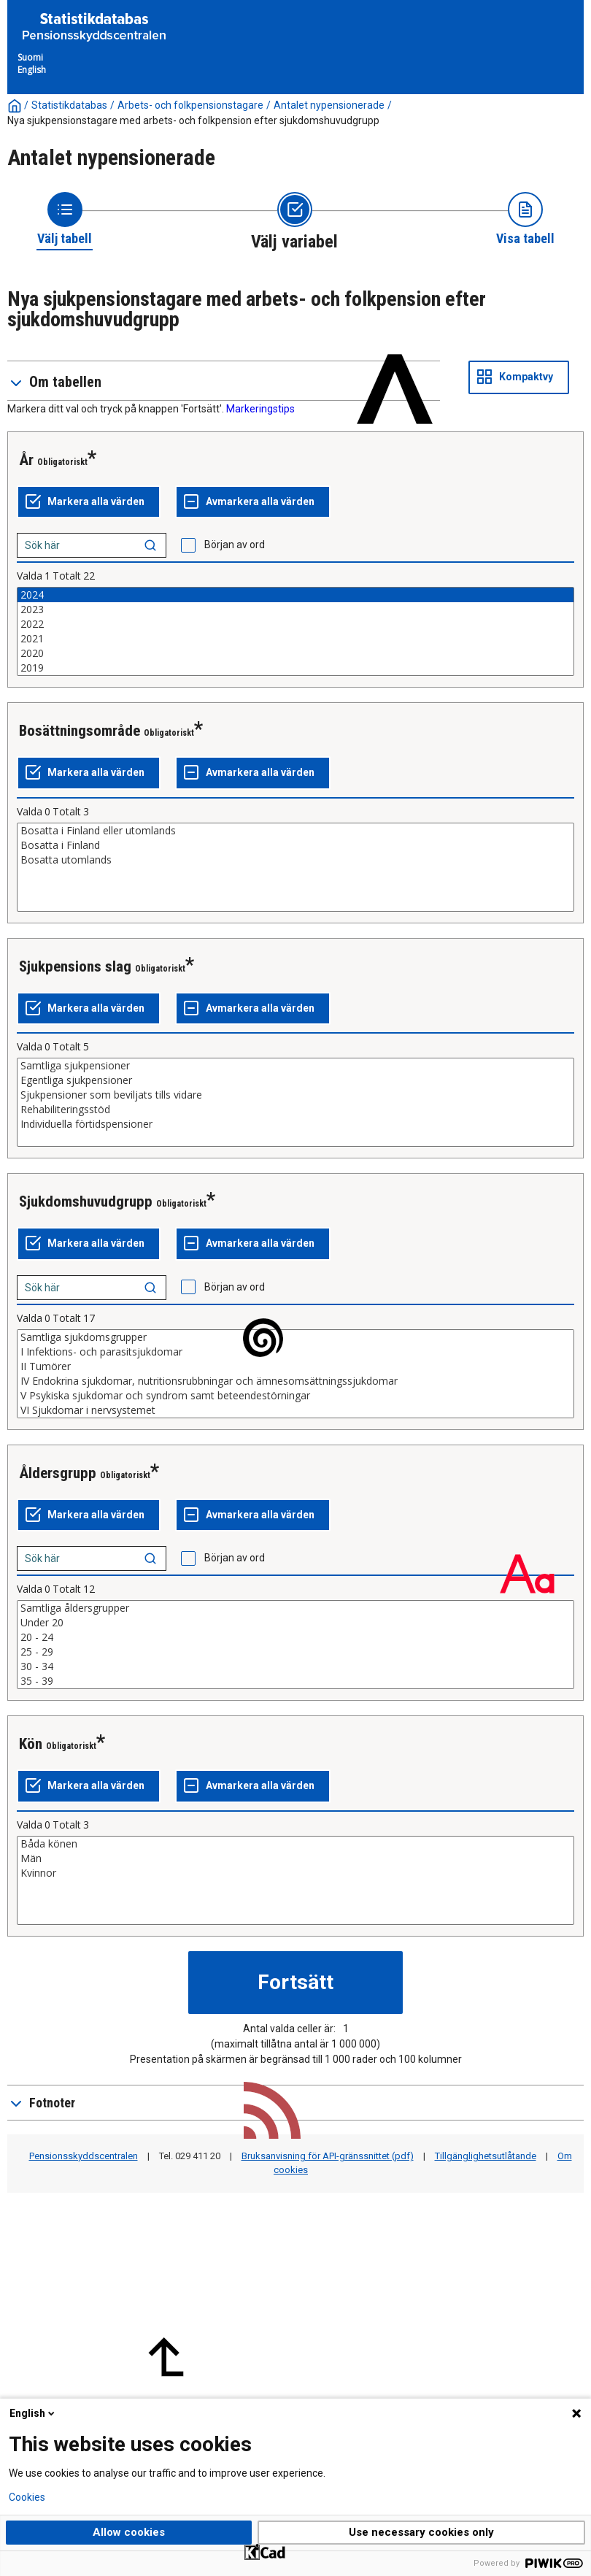  What do you see at coordinates (272, 2110) in the screenshot?
I see `subscribe to RSS feed` at bounding box center [272, 2110].